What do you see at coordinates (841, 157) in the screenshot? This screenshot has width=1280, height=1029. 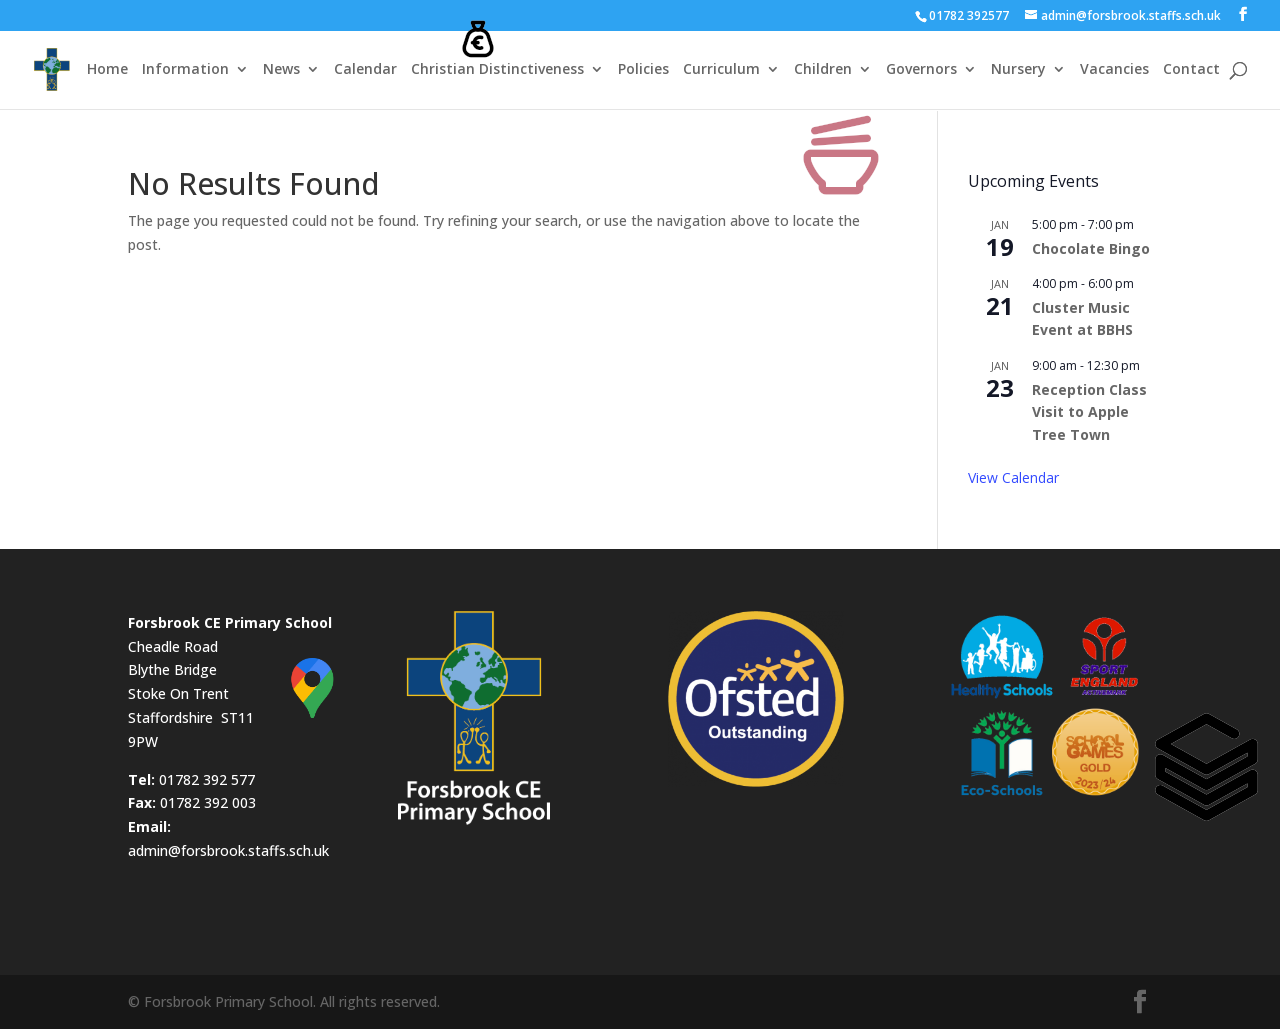 I see `browse asian cuisine restaurants` at bounding box center [841, 157].